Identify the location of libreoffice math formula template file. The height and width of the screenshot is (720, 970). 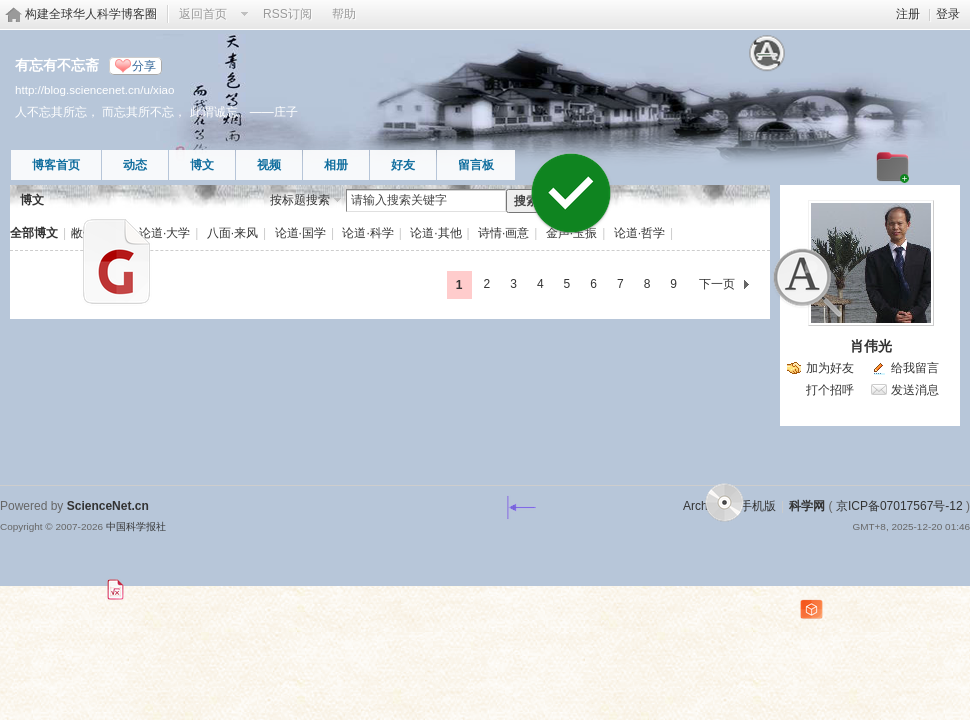
(115, 589).